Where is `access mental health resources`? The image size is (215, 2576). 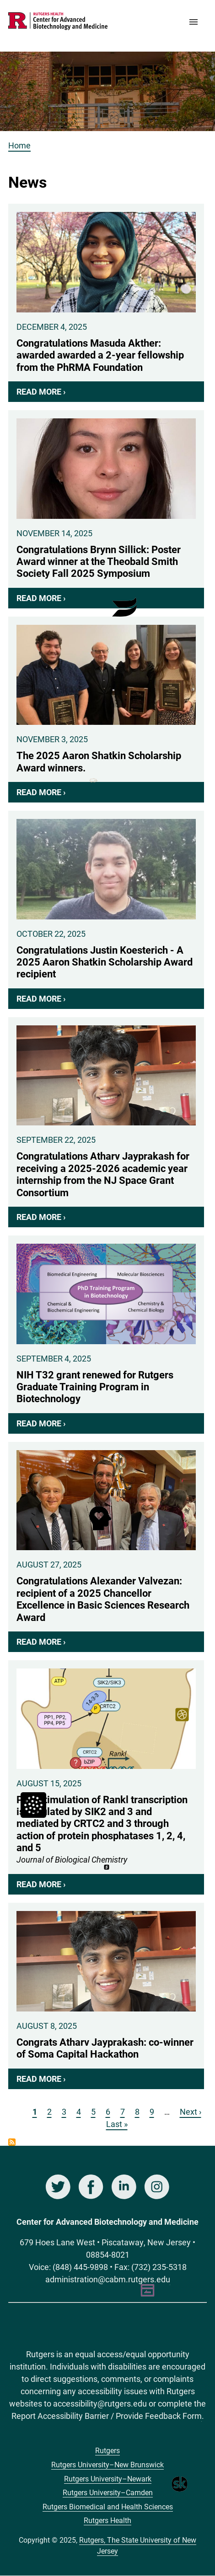
access mental health resources is located at coordinates (100, 1518).